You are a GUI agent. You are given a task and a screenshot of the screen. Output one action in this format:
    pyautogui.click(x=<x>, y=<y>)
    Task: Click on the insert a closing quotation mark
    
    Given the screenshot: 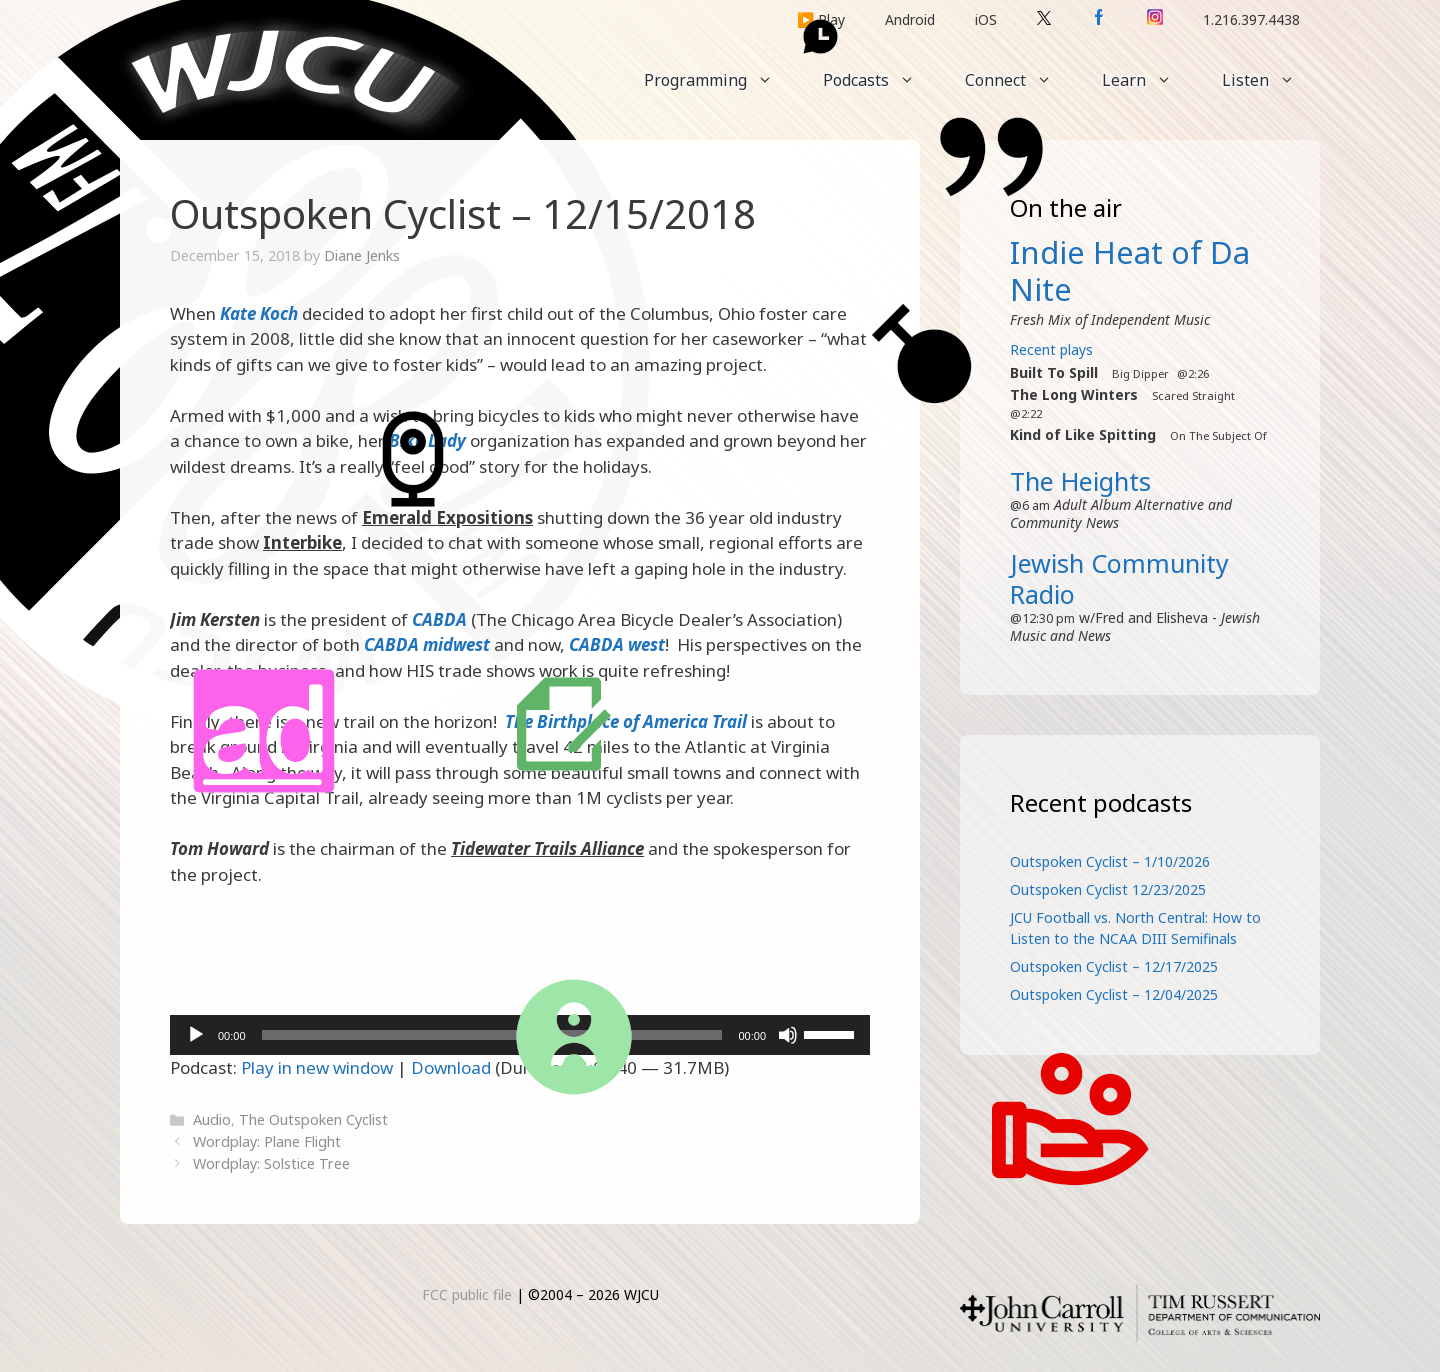 What is the action you would take?
    pyautogui.click(x=991, y=155)
    